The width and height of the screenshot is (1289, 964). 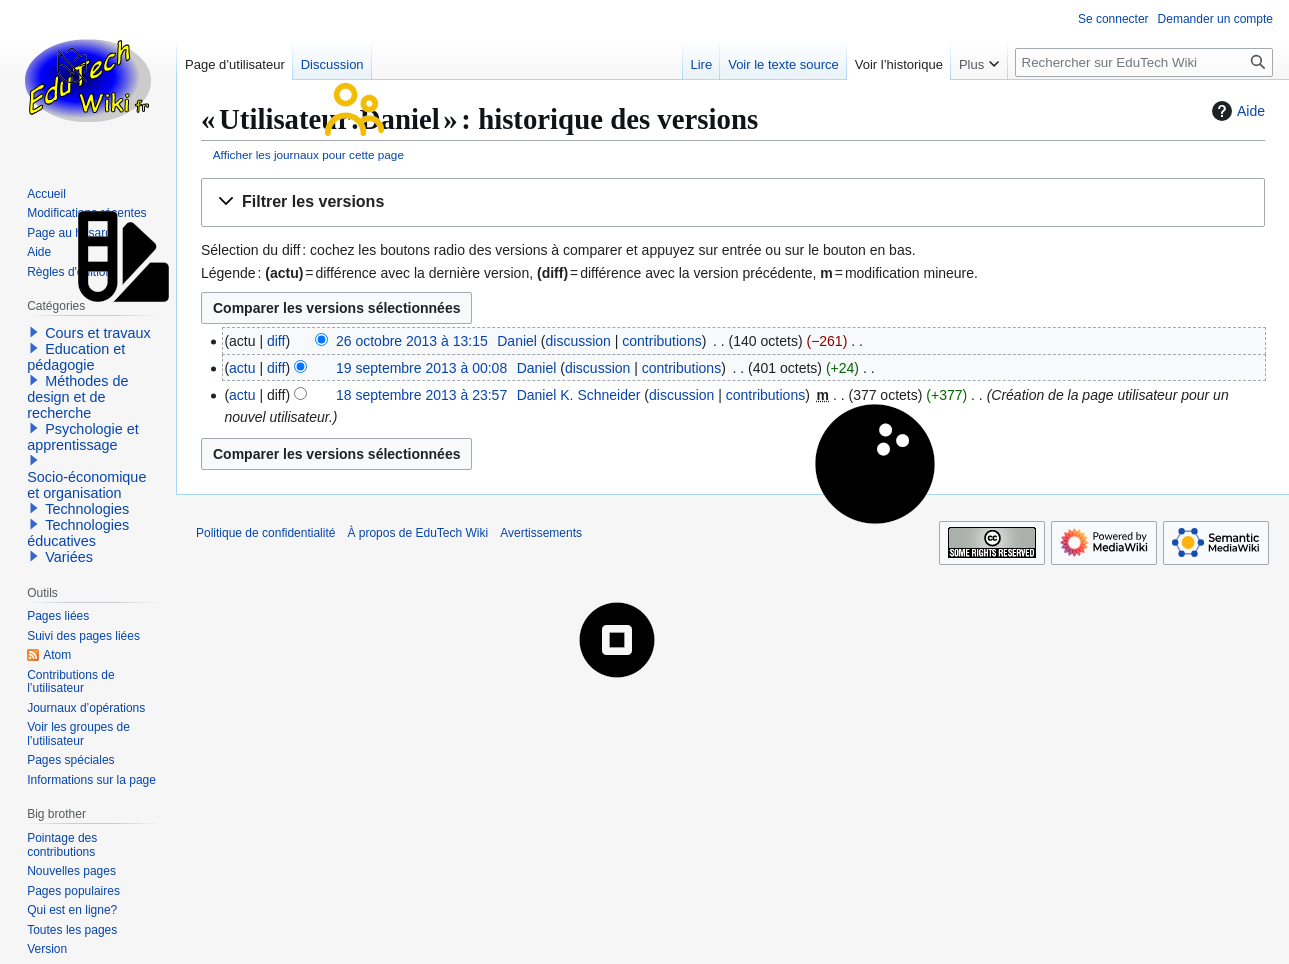 I want to click on indicates gluten-free or grain-free option, so click(x=72, y=66).